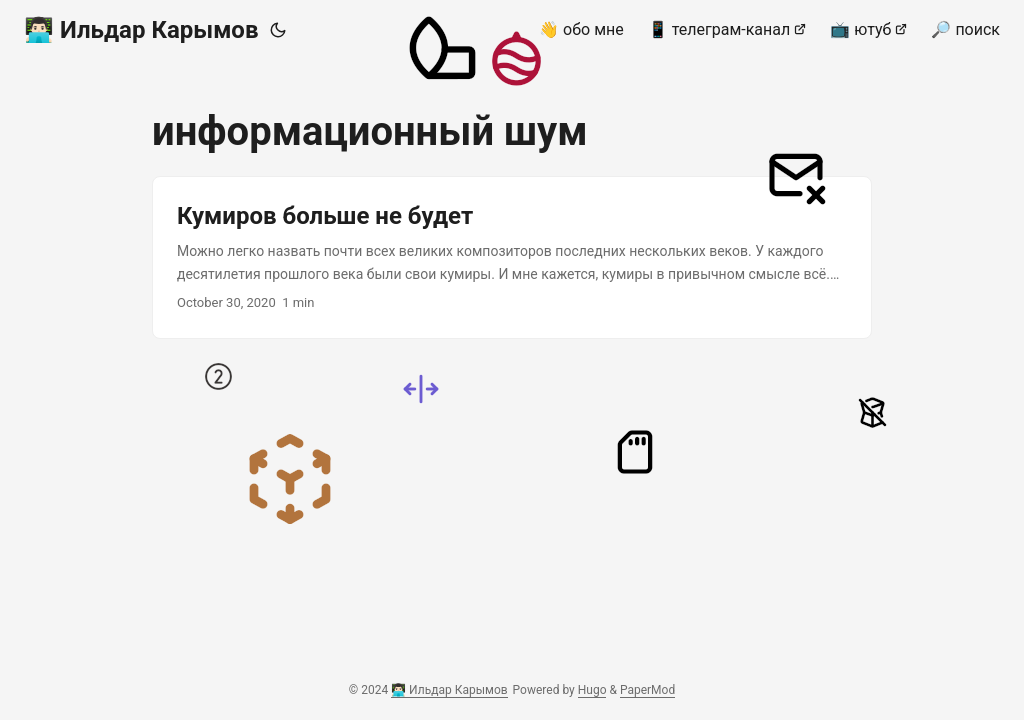 The height and width of the screenshot is (720, 1024). I want to click on expand or resize content horizontally, so click(421, 389).